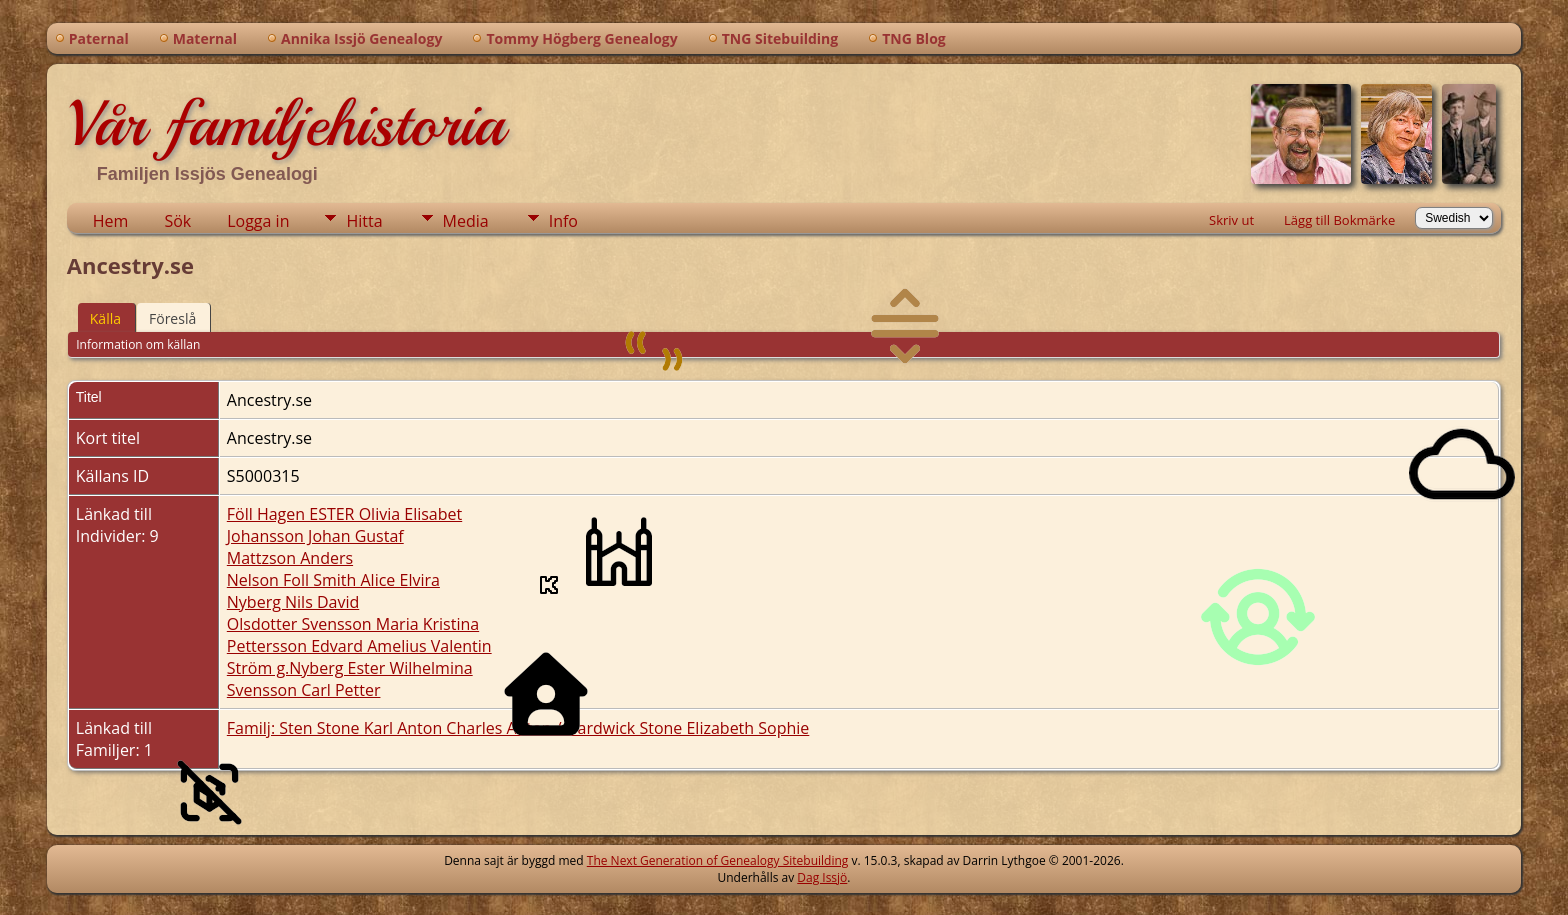 The height and width of the screenshot is (915, 1568). Describe the element at coordinates (209, 792) in the screenshot. I see `disable augmented reality mode` at that location.